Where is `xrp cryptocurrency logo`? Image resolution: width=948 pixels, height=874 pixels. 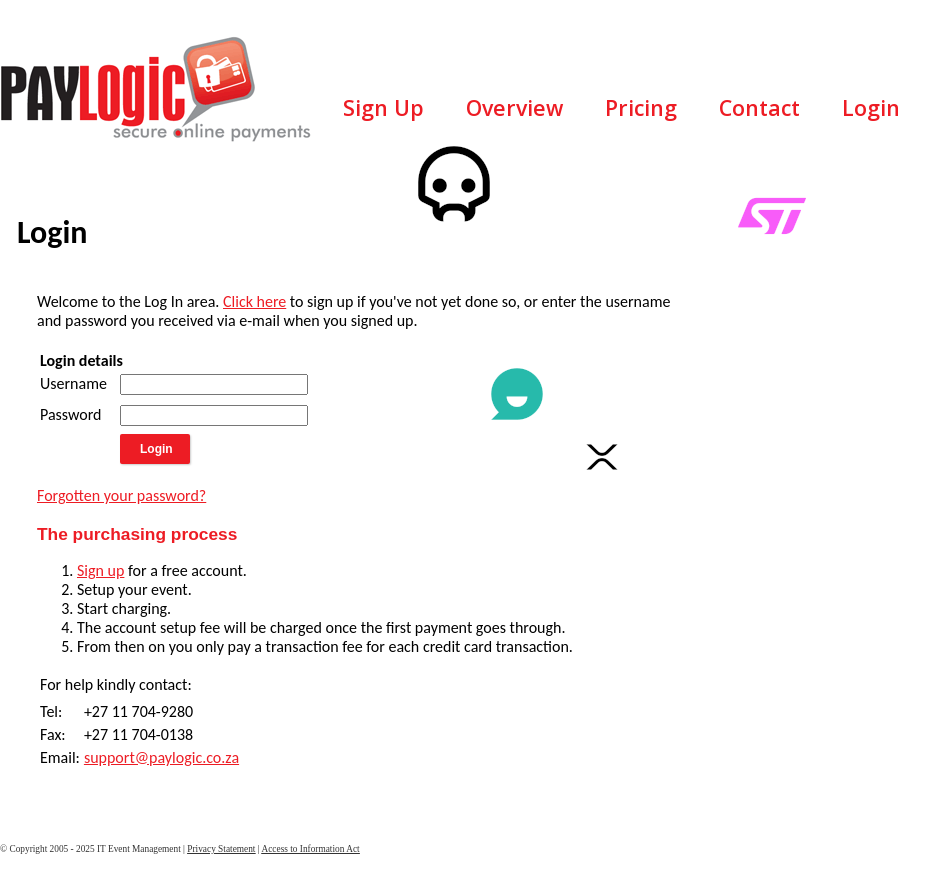 xrp cryptocurrency logo is located at coordinates (602, 457).